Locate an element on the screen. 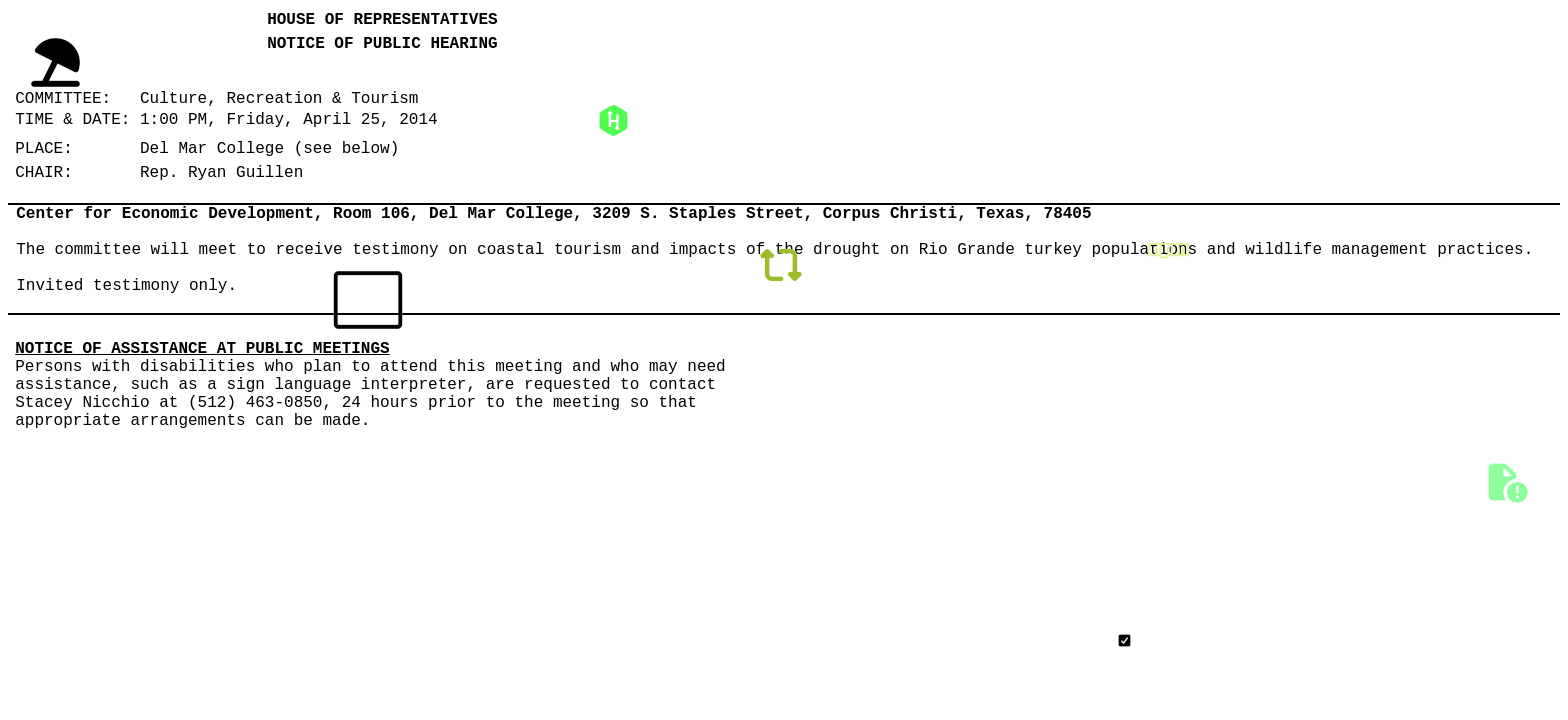  file error or issue detected is located at coordinates (1507, 482).